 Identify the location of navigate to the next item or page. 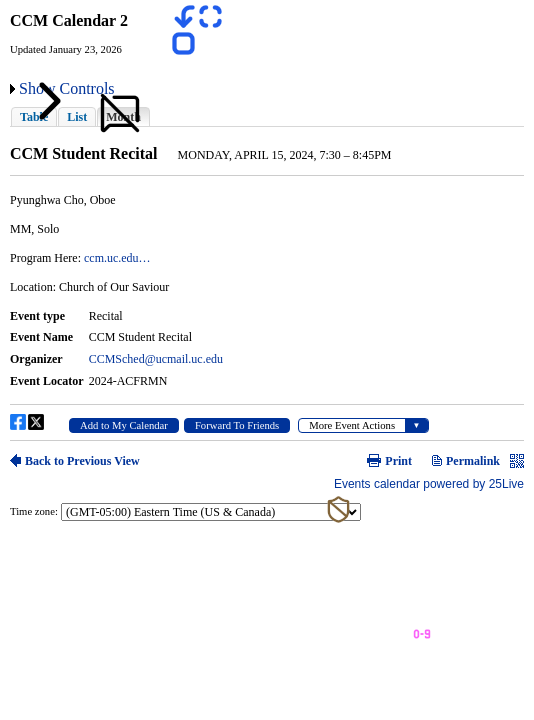
(50, 101).